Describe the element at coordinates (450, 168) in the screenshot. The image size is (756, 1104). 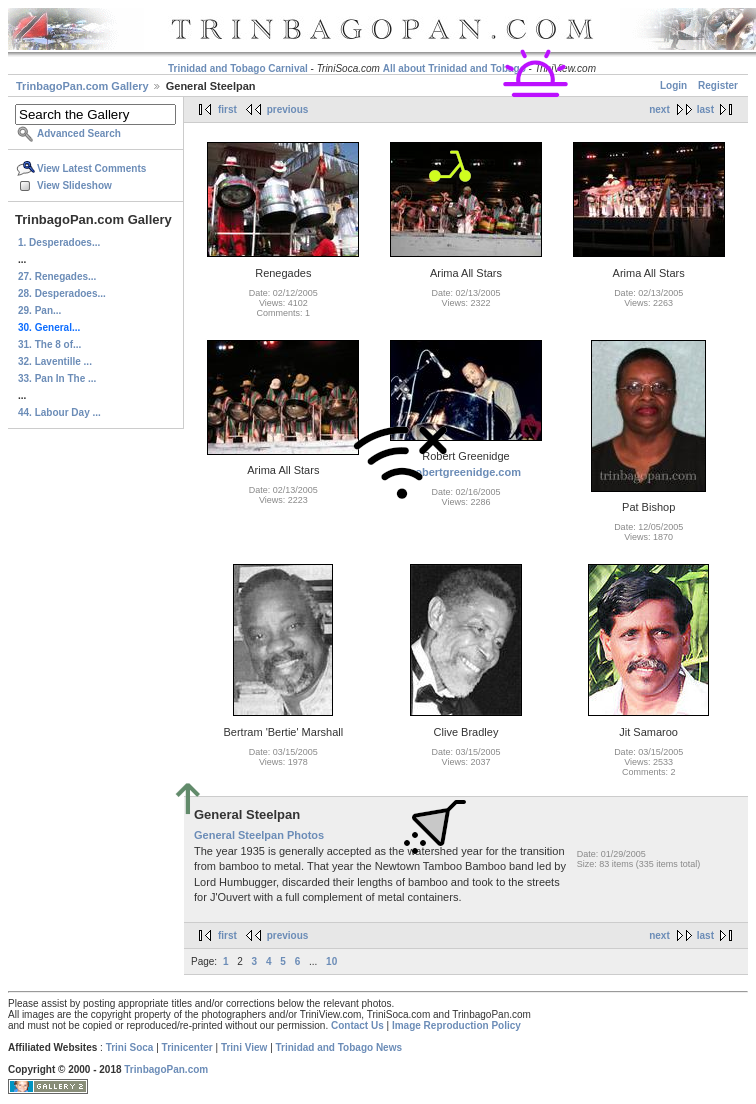
I see `select scooter as transportation mode` at that location.